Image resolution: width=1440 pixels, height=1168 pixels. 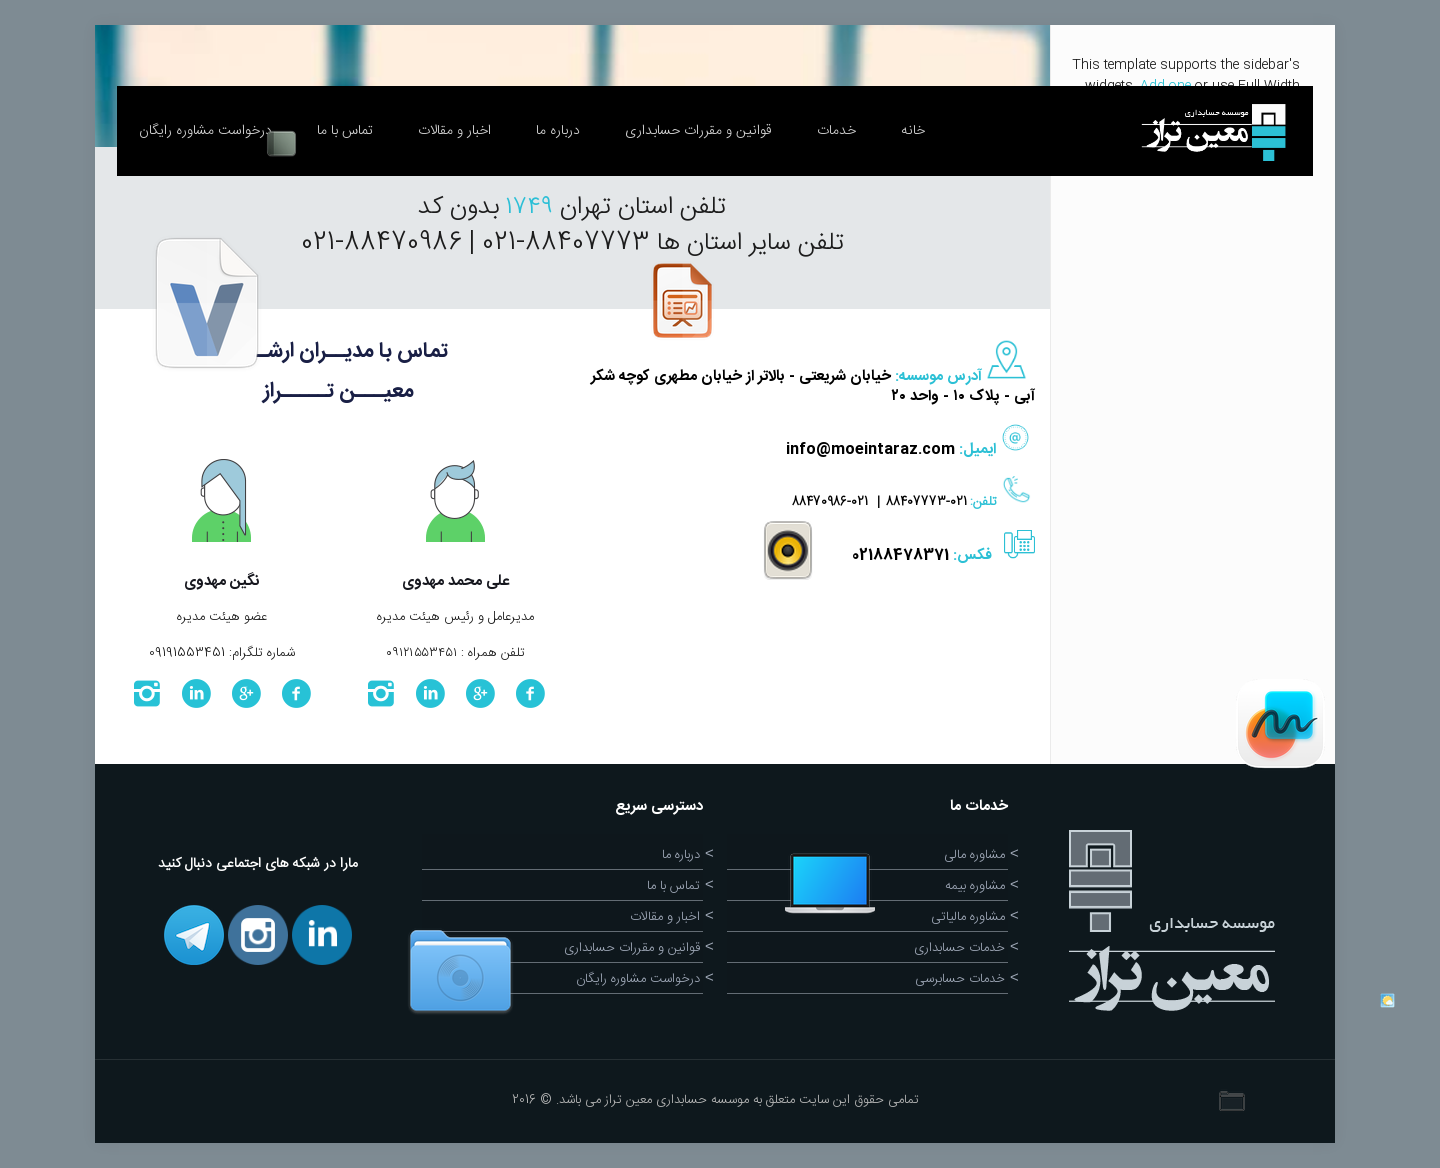 I want to click on a v programming language source file, so click(x=207, y=303).